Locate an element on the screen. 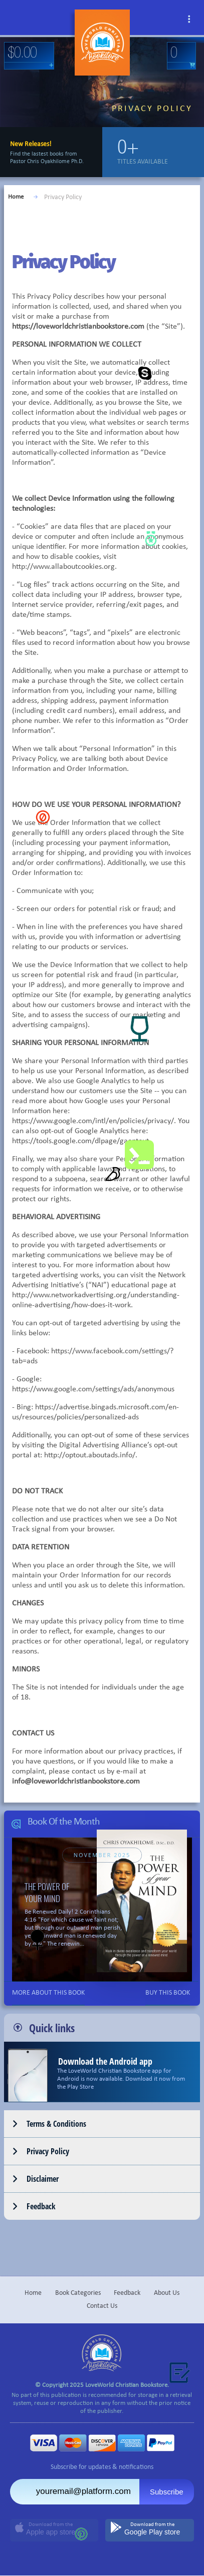 The height and width of the screenshot is (2576, 204). visit the Educative learning platform is located at coordinates (139, 1155).